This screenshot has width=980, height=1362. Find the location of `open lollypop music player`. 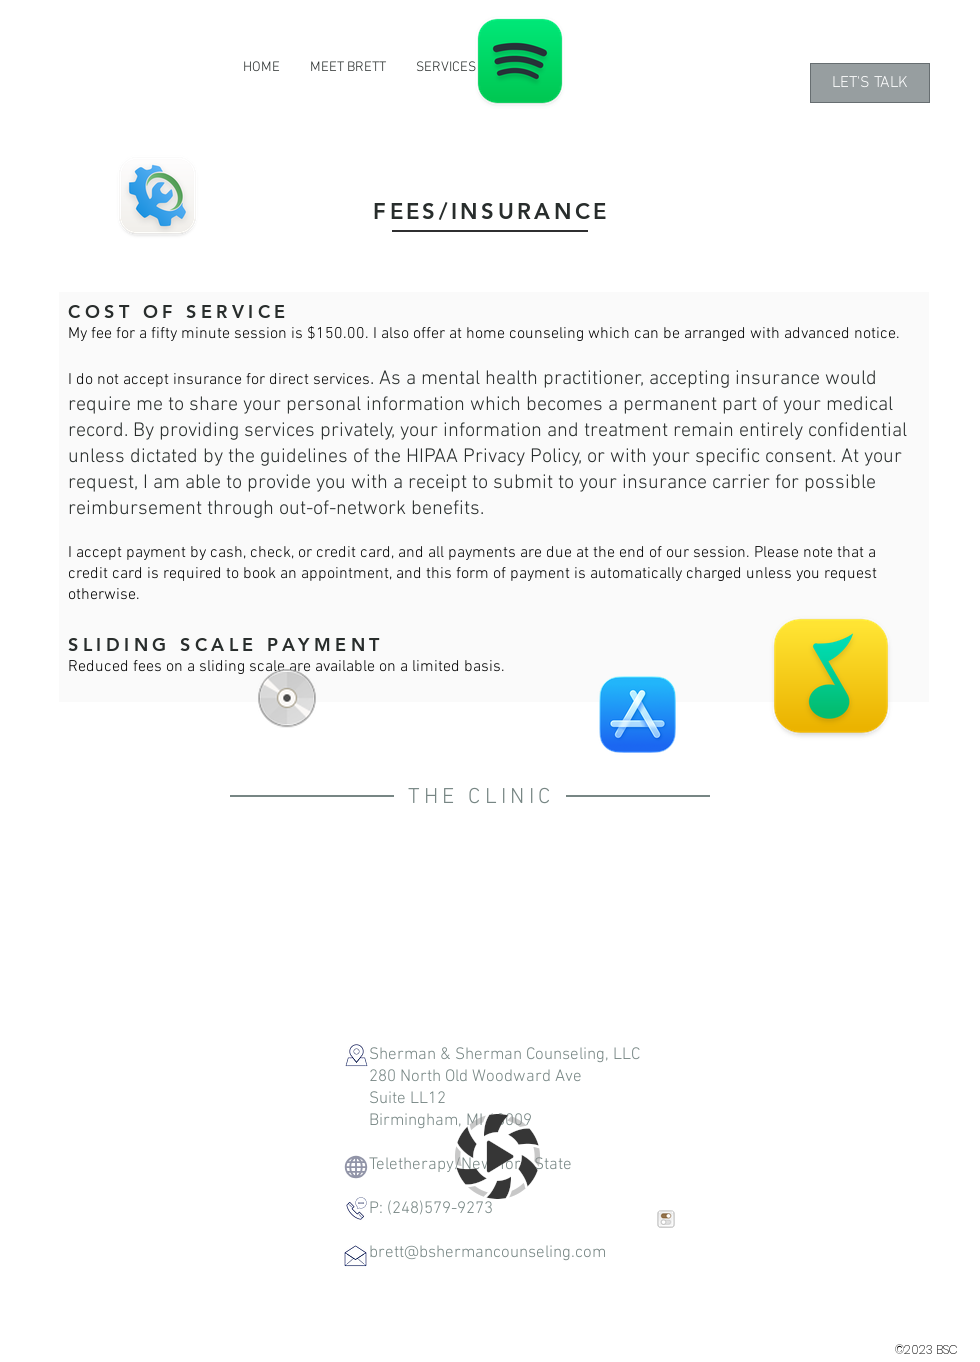

open lollypop music player is located at coordinates (497, 1156).